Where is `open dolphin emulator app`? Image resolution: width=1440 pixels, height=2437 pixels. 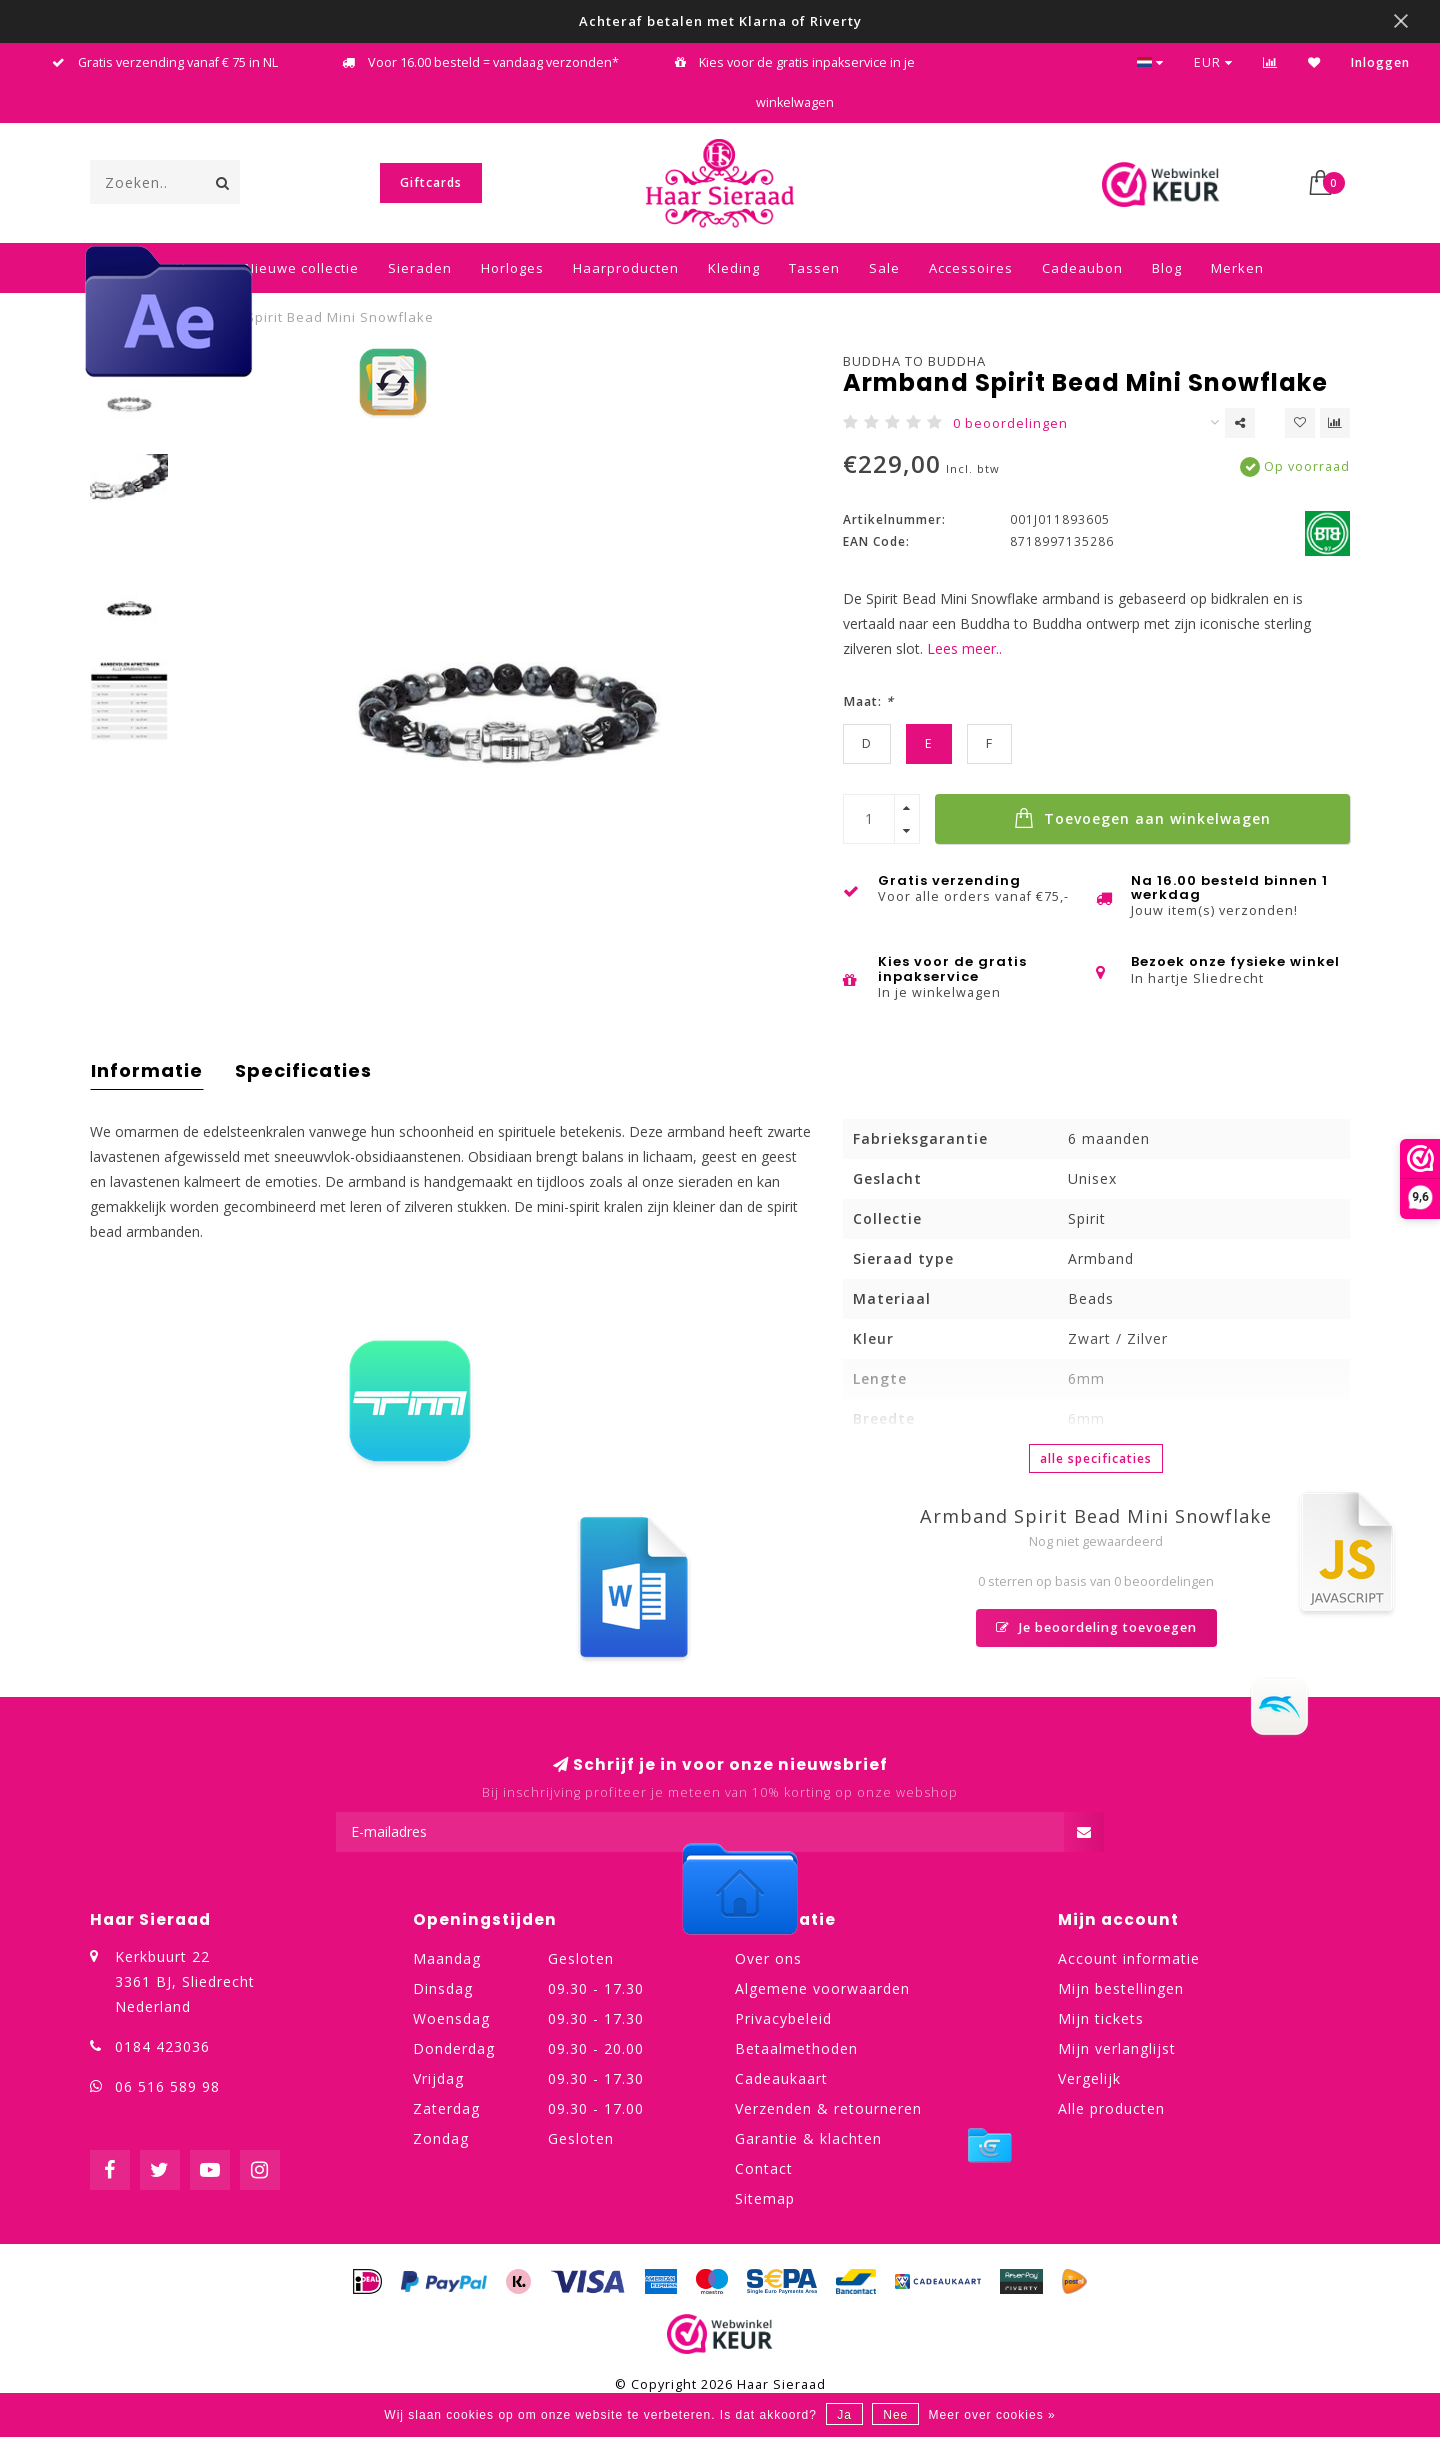
open dolphin emulator app is located at coordinates (1279, 1706).